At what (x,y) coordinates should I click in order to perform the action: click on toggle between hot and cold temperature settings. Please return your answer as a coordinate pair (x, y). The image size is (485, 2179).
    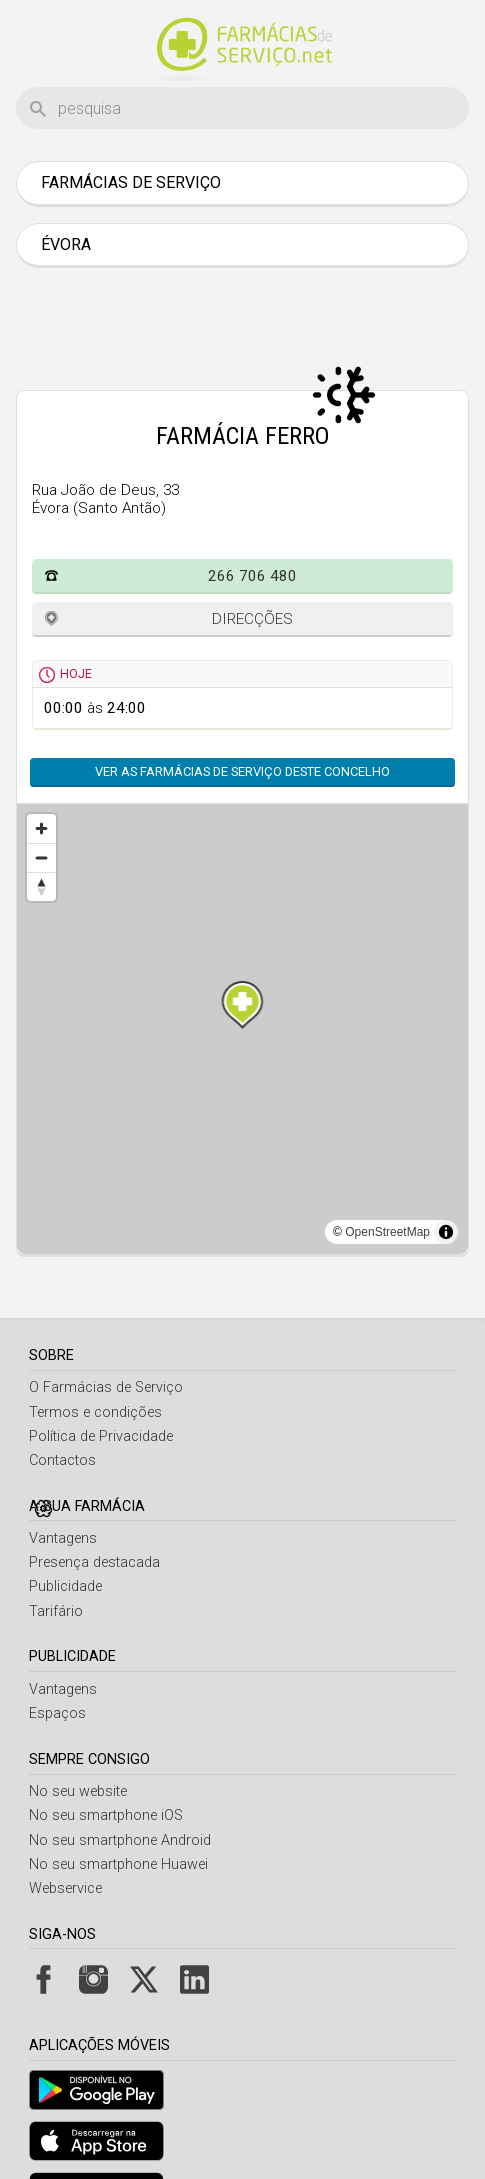
    Looking at the image, I should click on (344, 395).